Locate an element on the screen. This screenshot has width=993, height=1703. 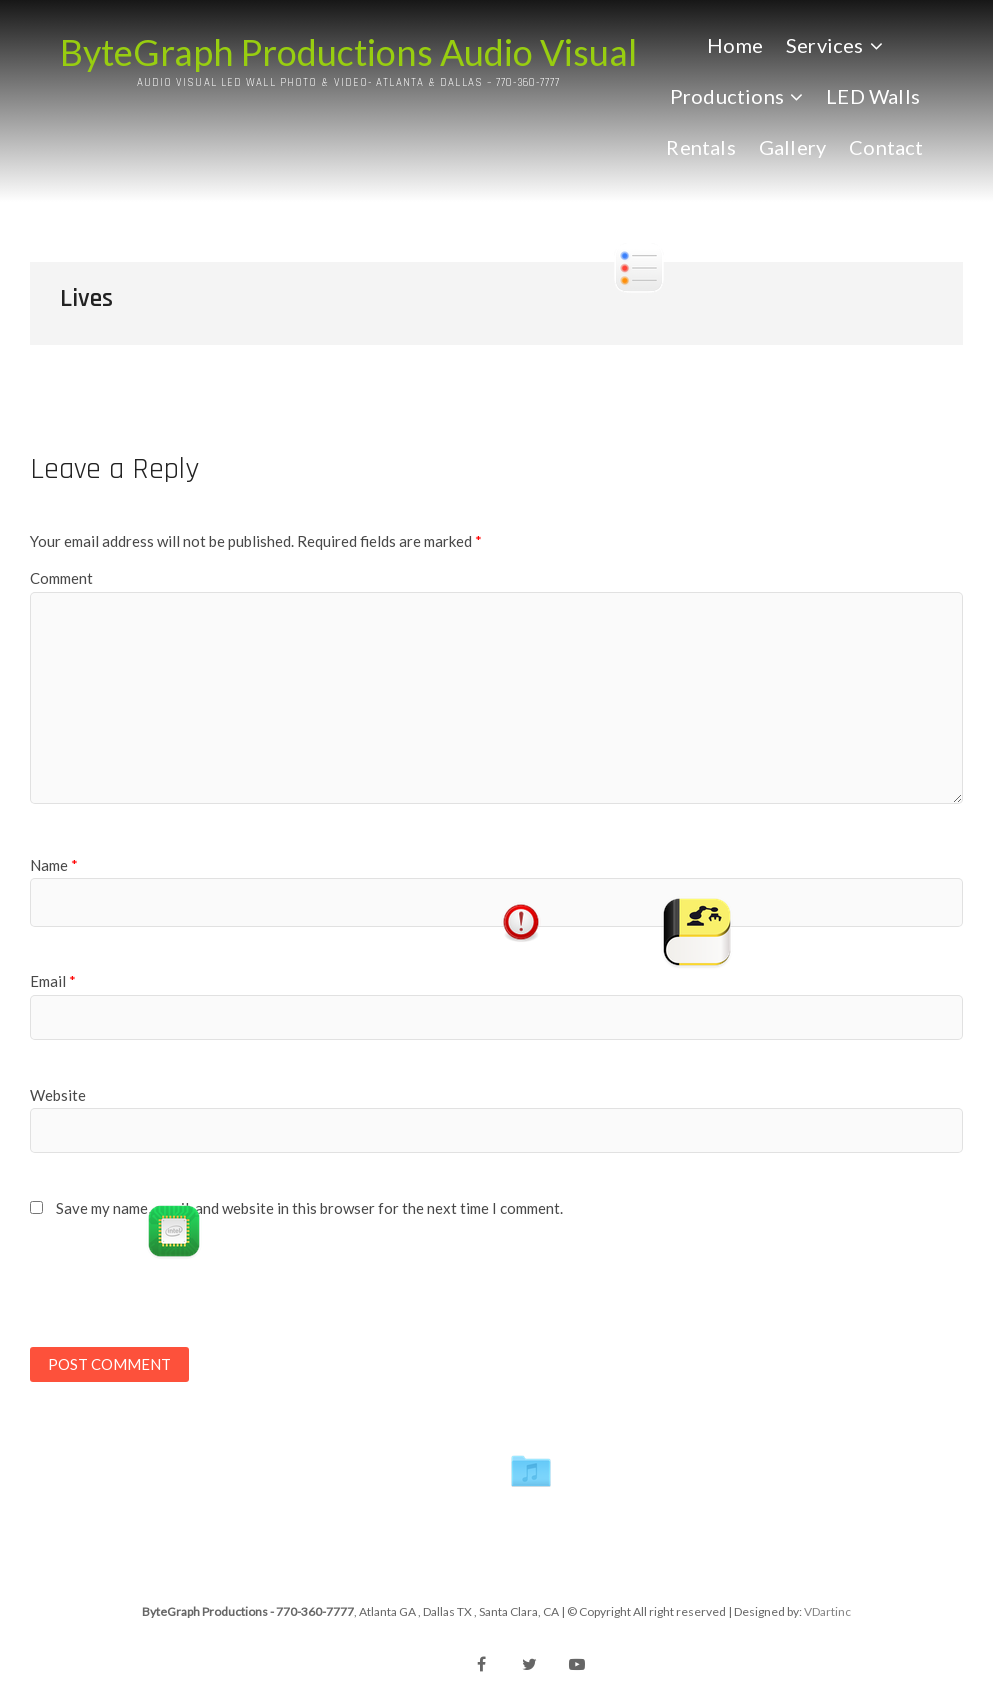
open the reminders app is located at coordinates (639, 268).